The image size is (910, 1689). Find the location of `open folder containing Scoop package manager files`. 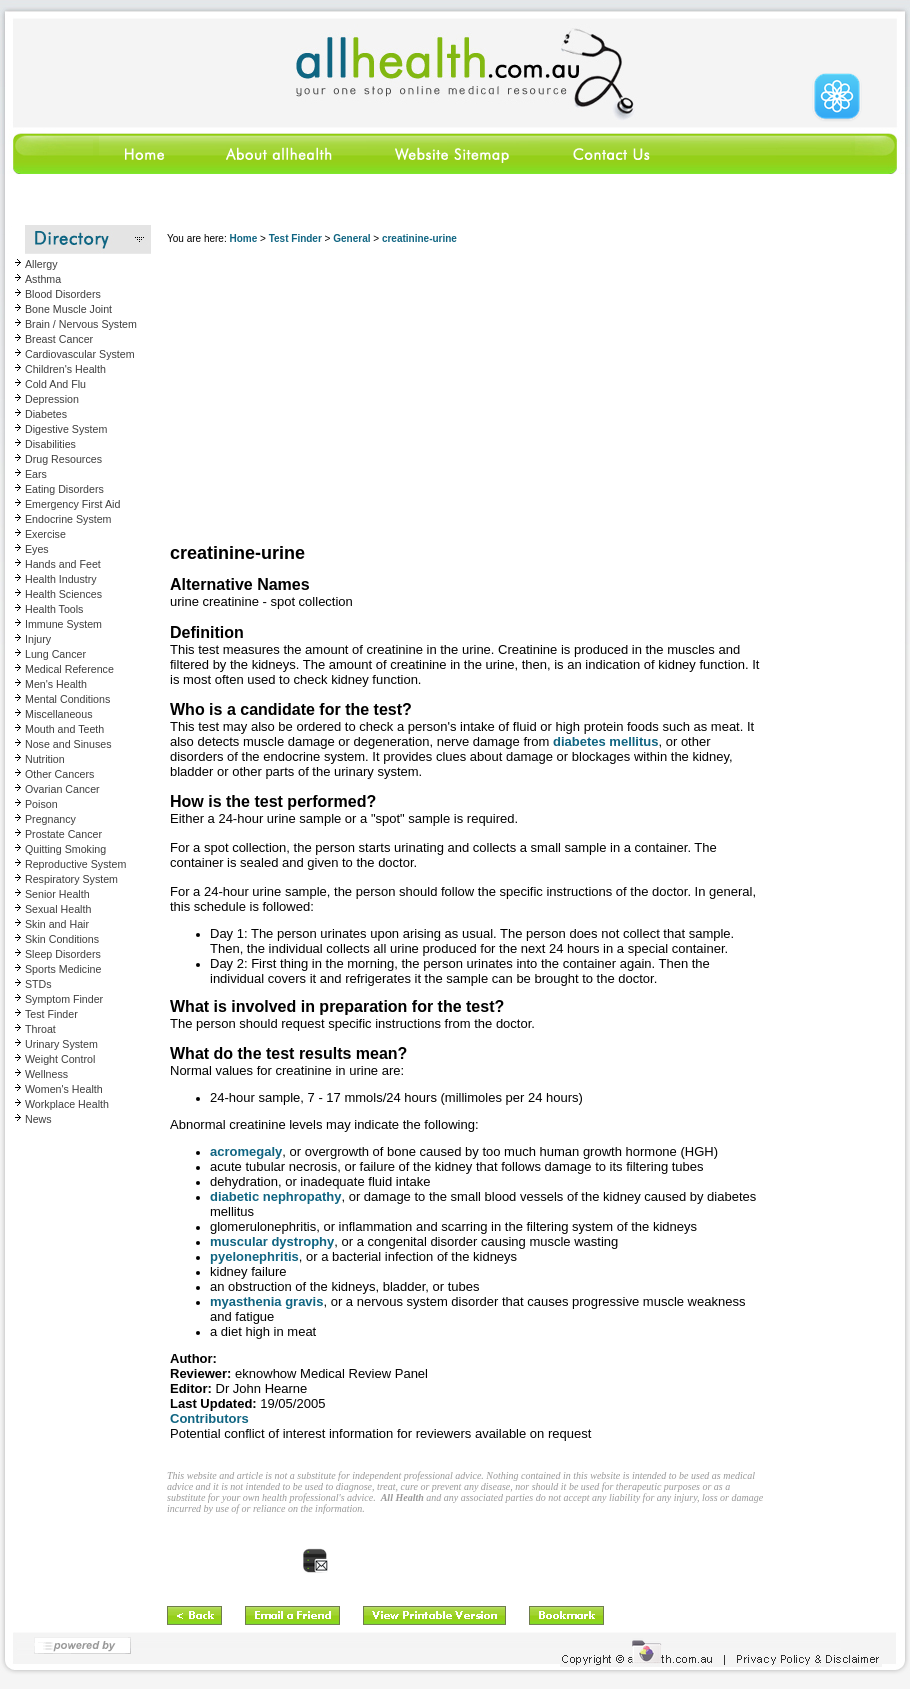

open folder containing Scoop package manager files is located at coordinates (646, 1652).